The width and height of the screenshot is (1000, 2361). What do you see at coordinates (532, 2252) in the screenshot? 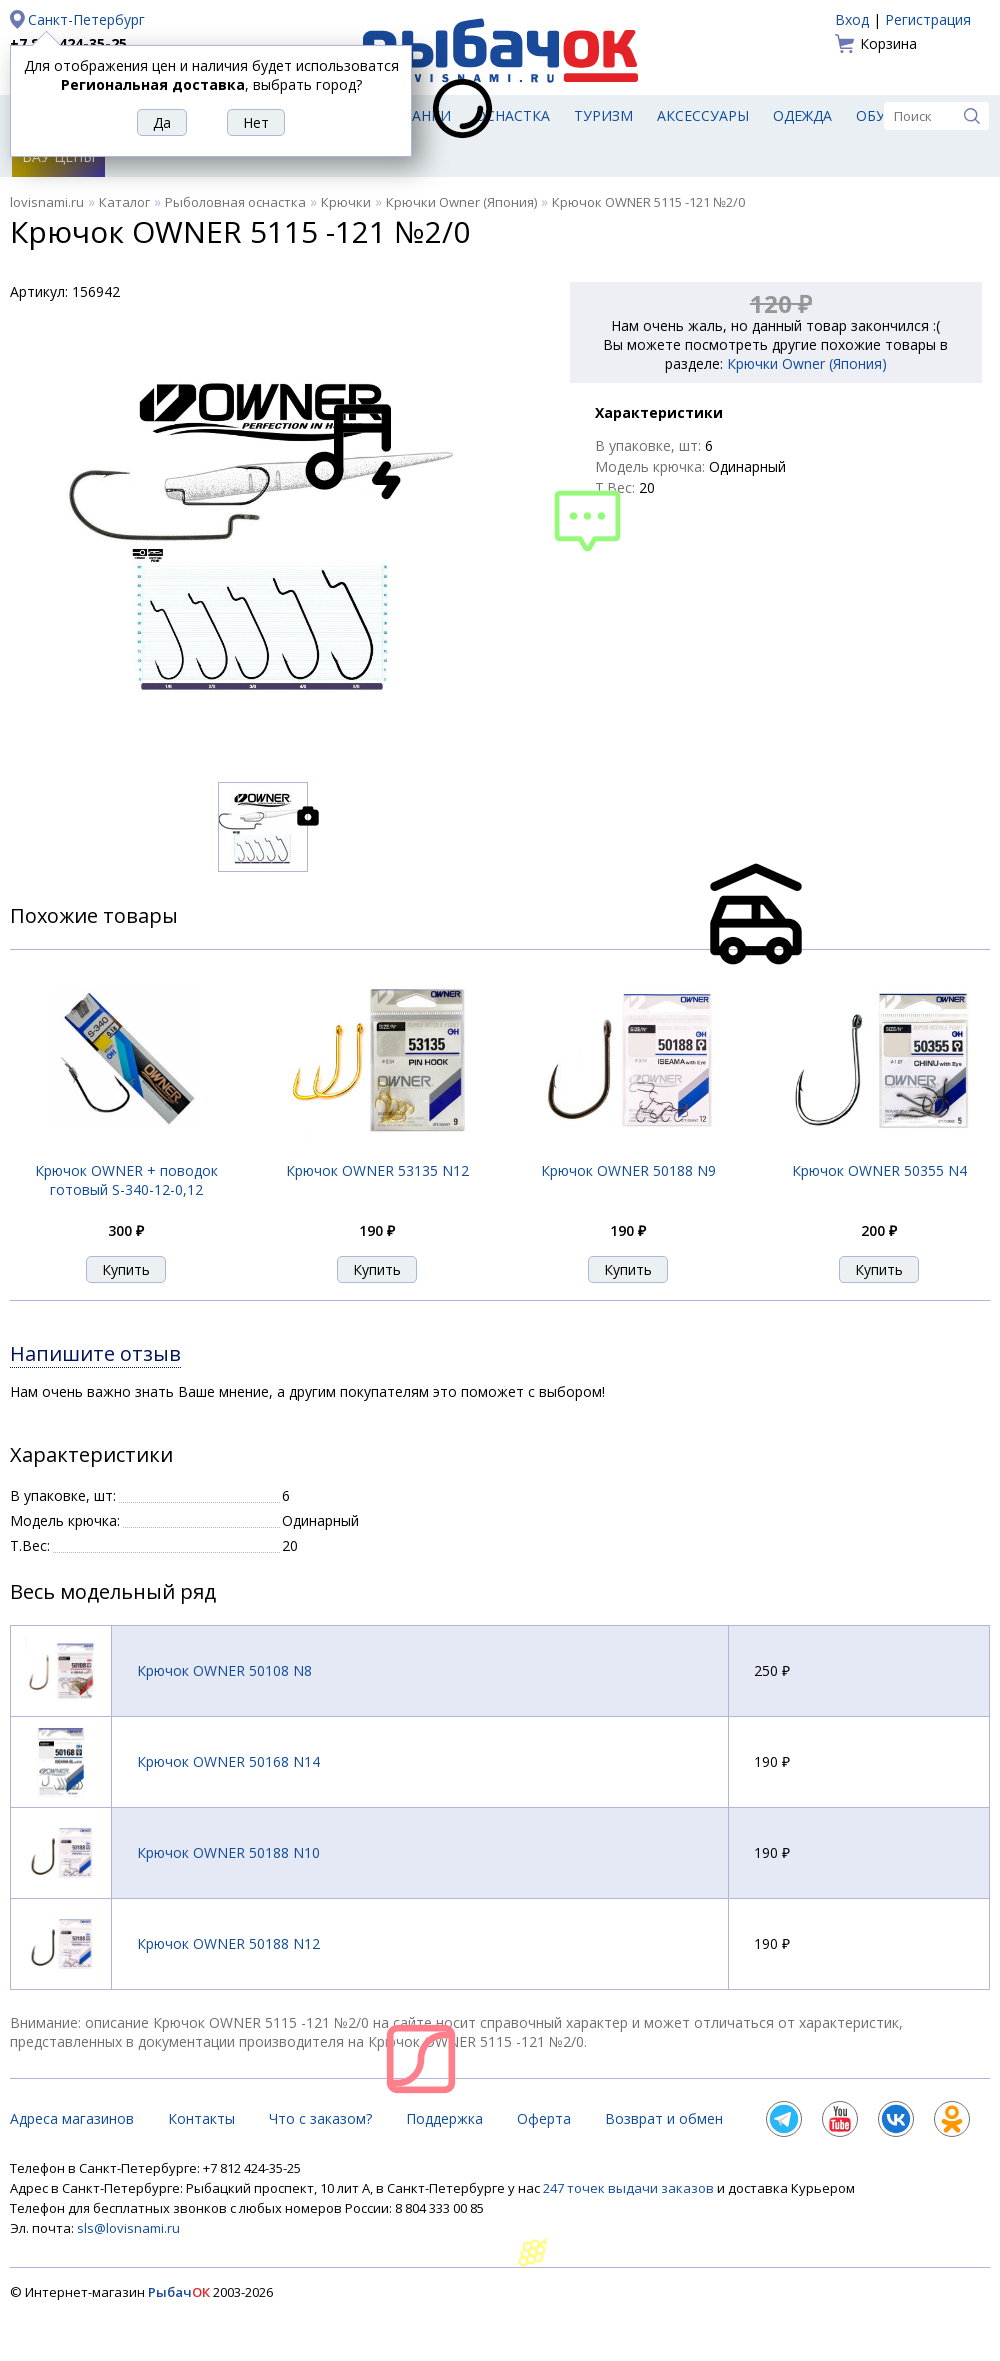
I see `indicates grape or wine-related content` at bounding box center [532, 2252].